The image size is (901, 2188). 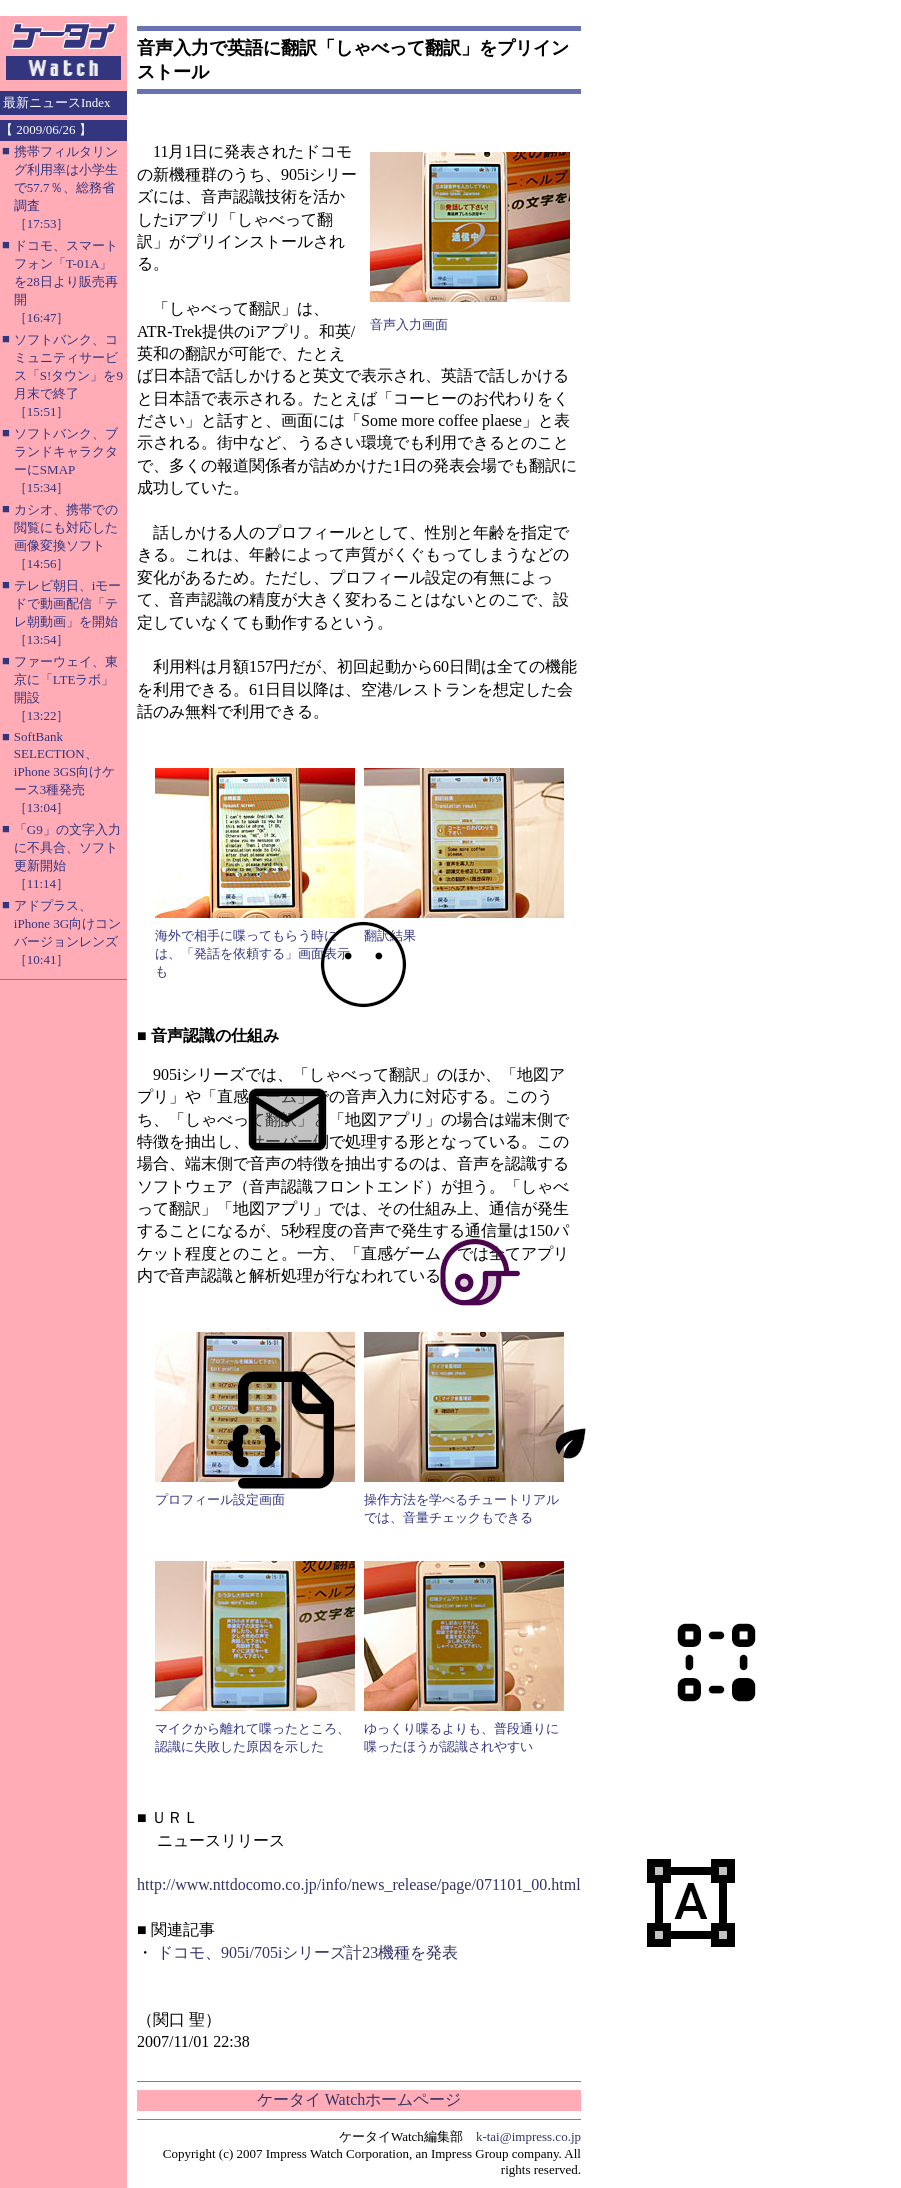 I want to click on format or edit text box properties, so click(x=691, y=1903).